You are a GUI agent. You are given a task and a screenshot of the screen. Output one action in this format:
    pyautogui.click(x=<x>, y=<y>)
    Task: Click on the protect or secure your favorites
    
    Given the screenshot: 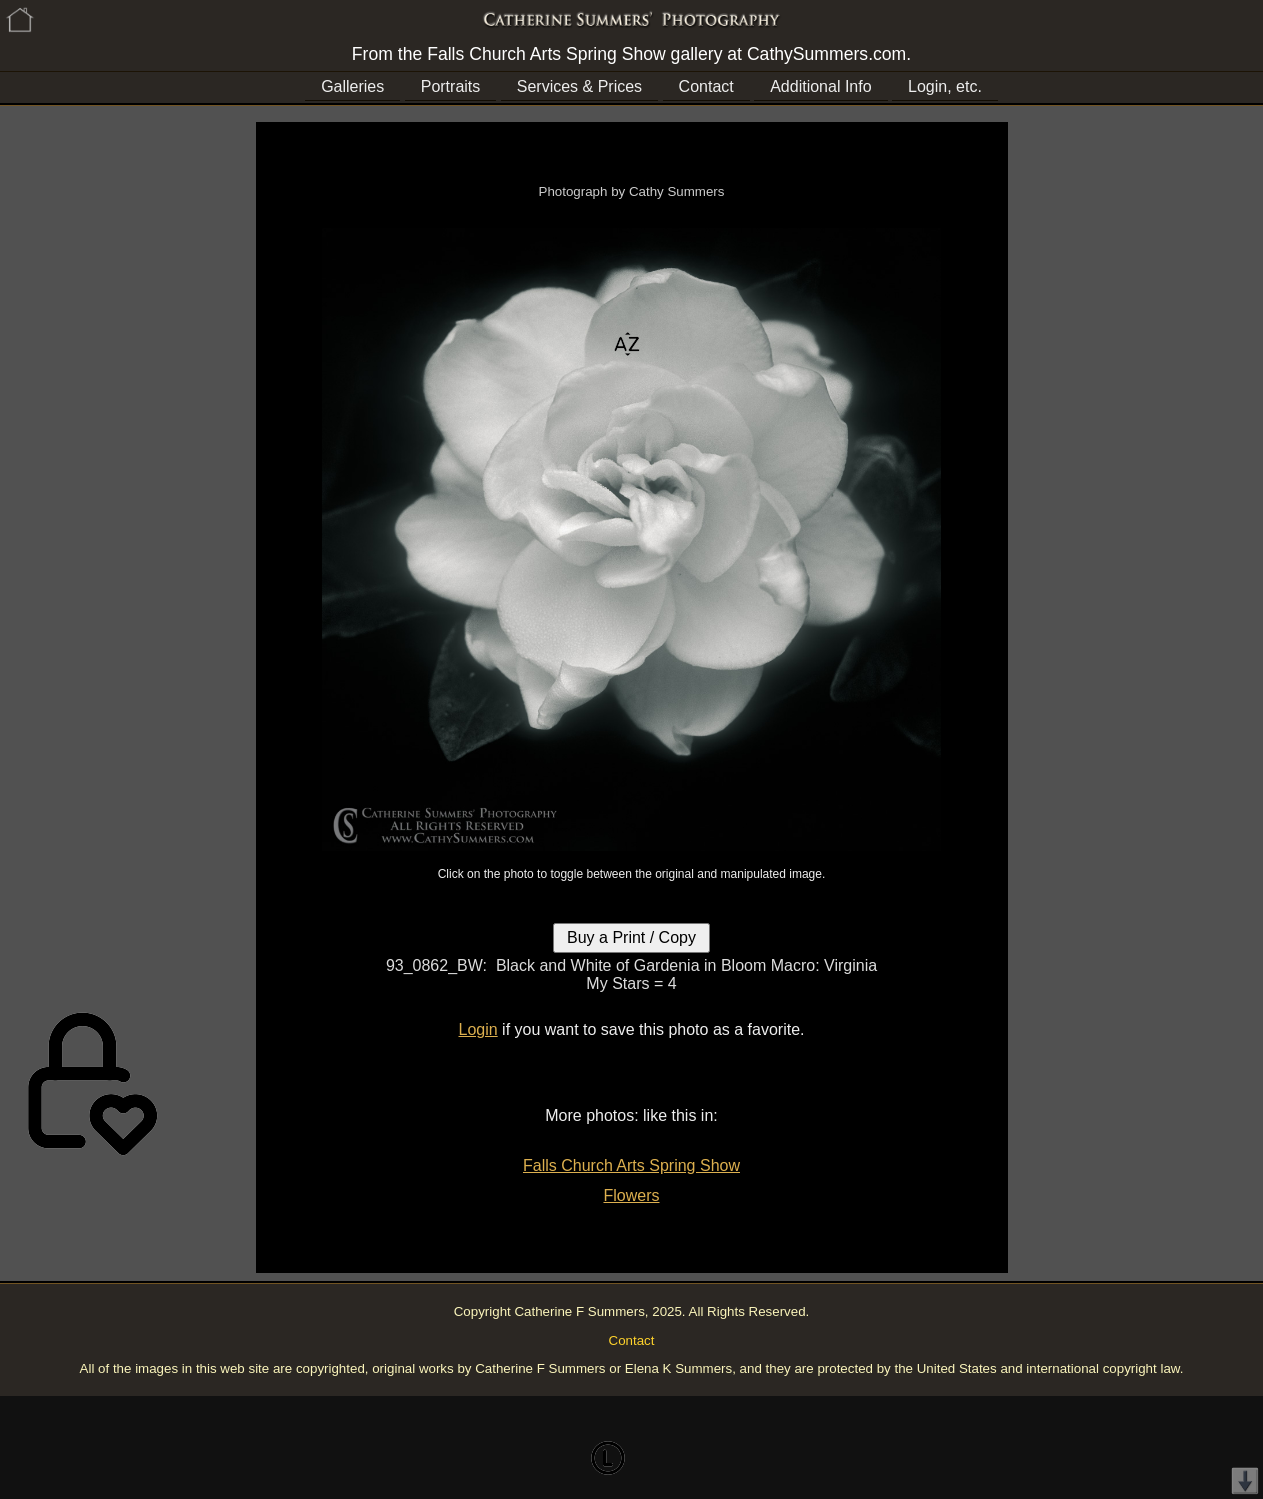 What is the action you would take?
    pyautogui.click(x=82, y=1080)
    